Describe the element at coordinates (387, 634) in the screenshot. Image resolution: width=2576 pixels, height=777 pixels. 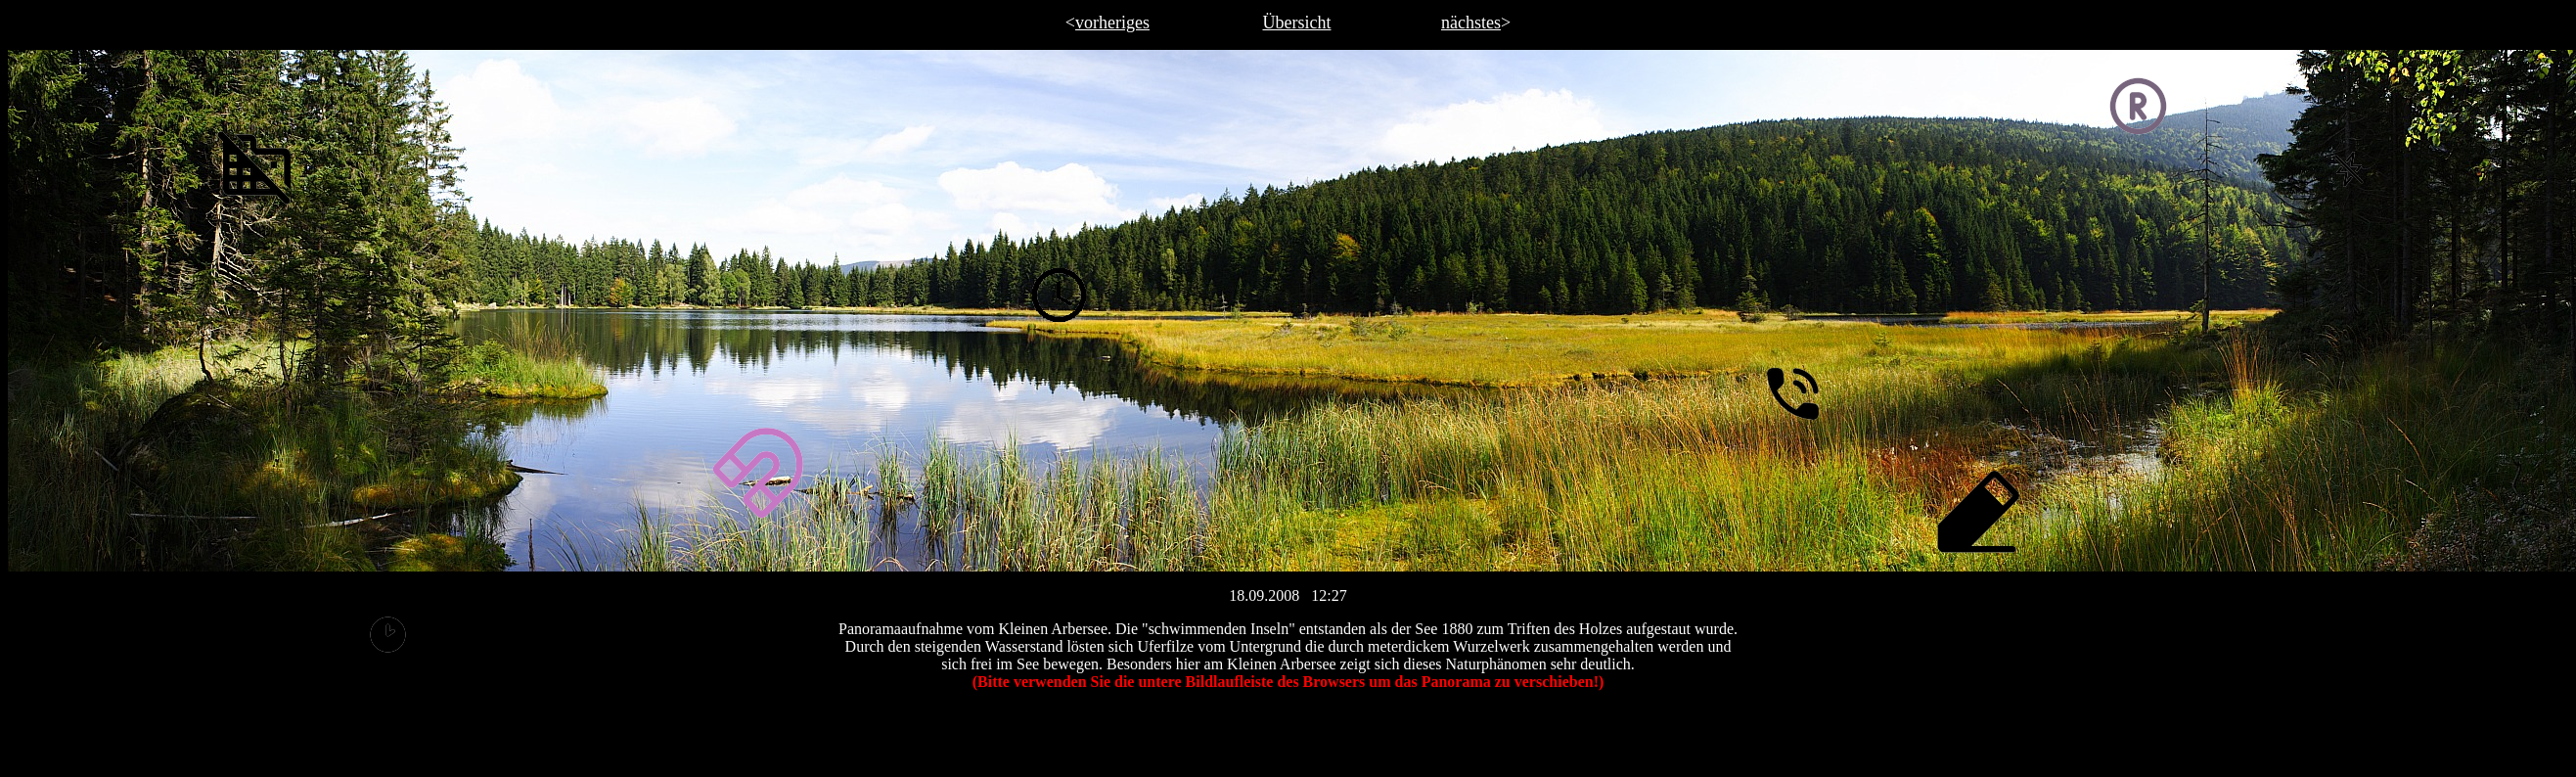
I see `indicates the current time or timestamp` at that location.